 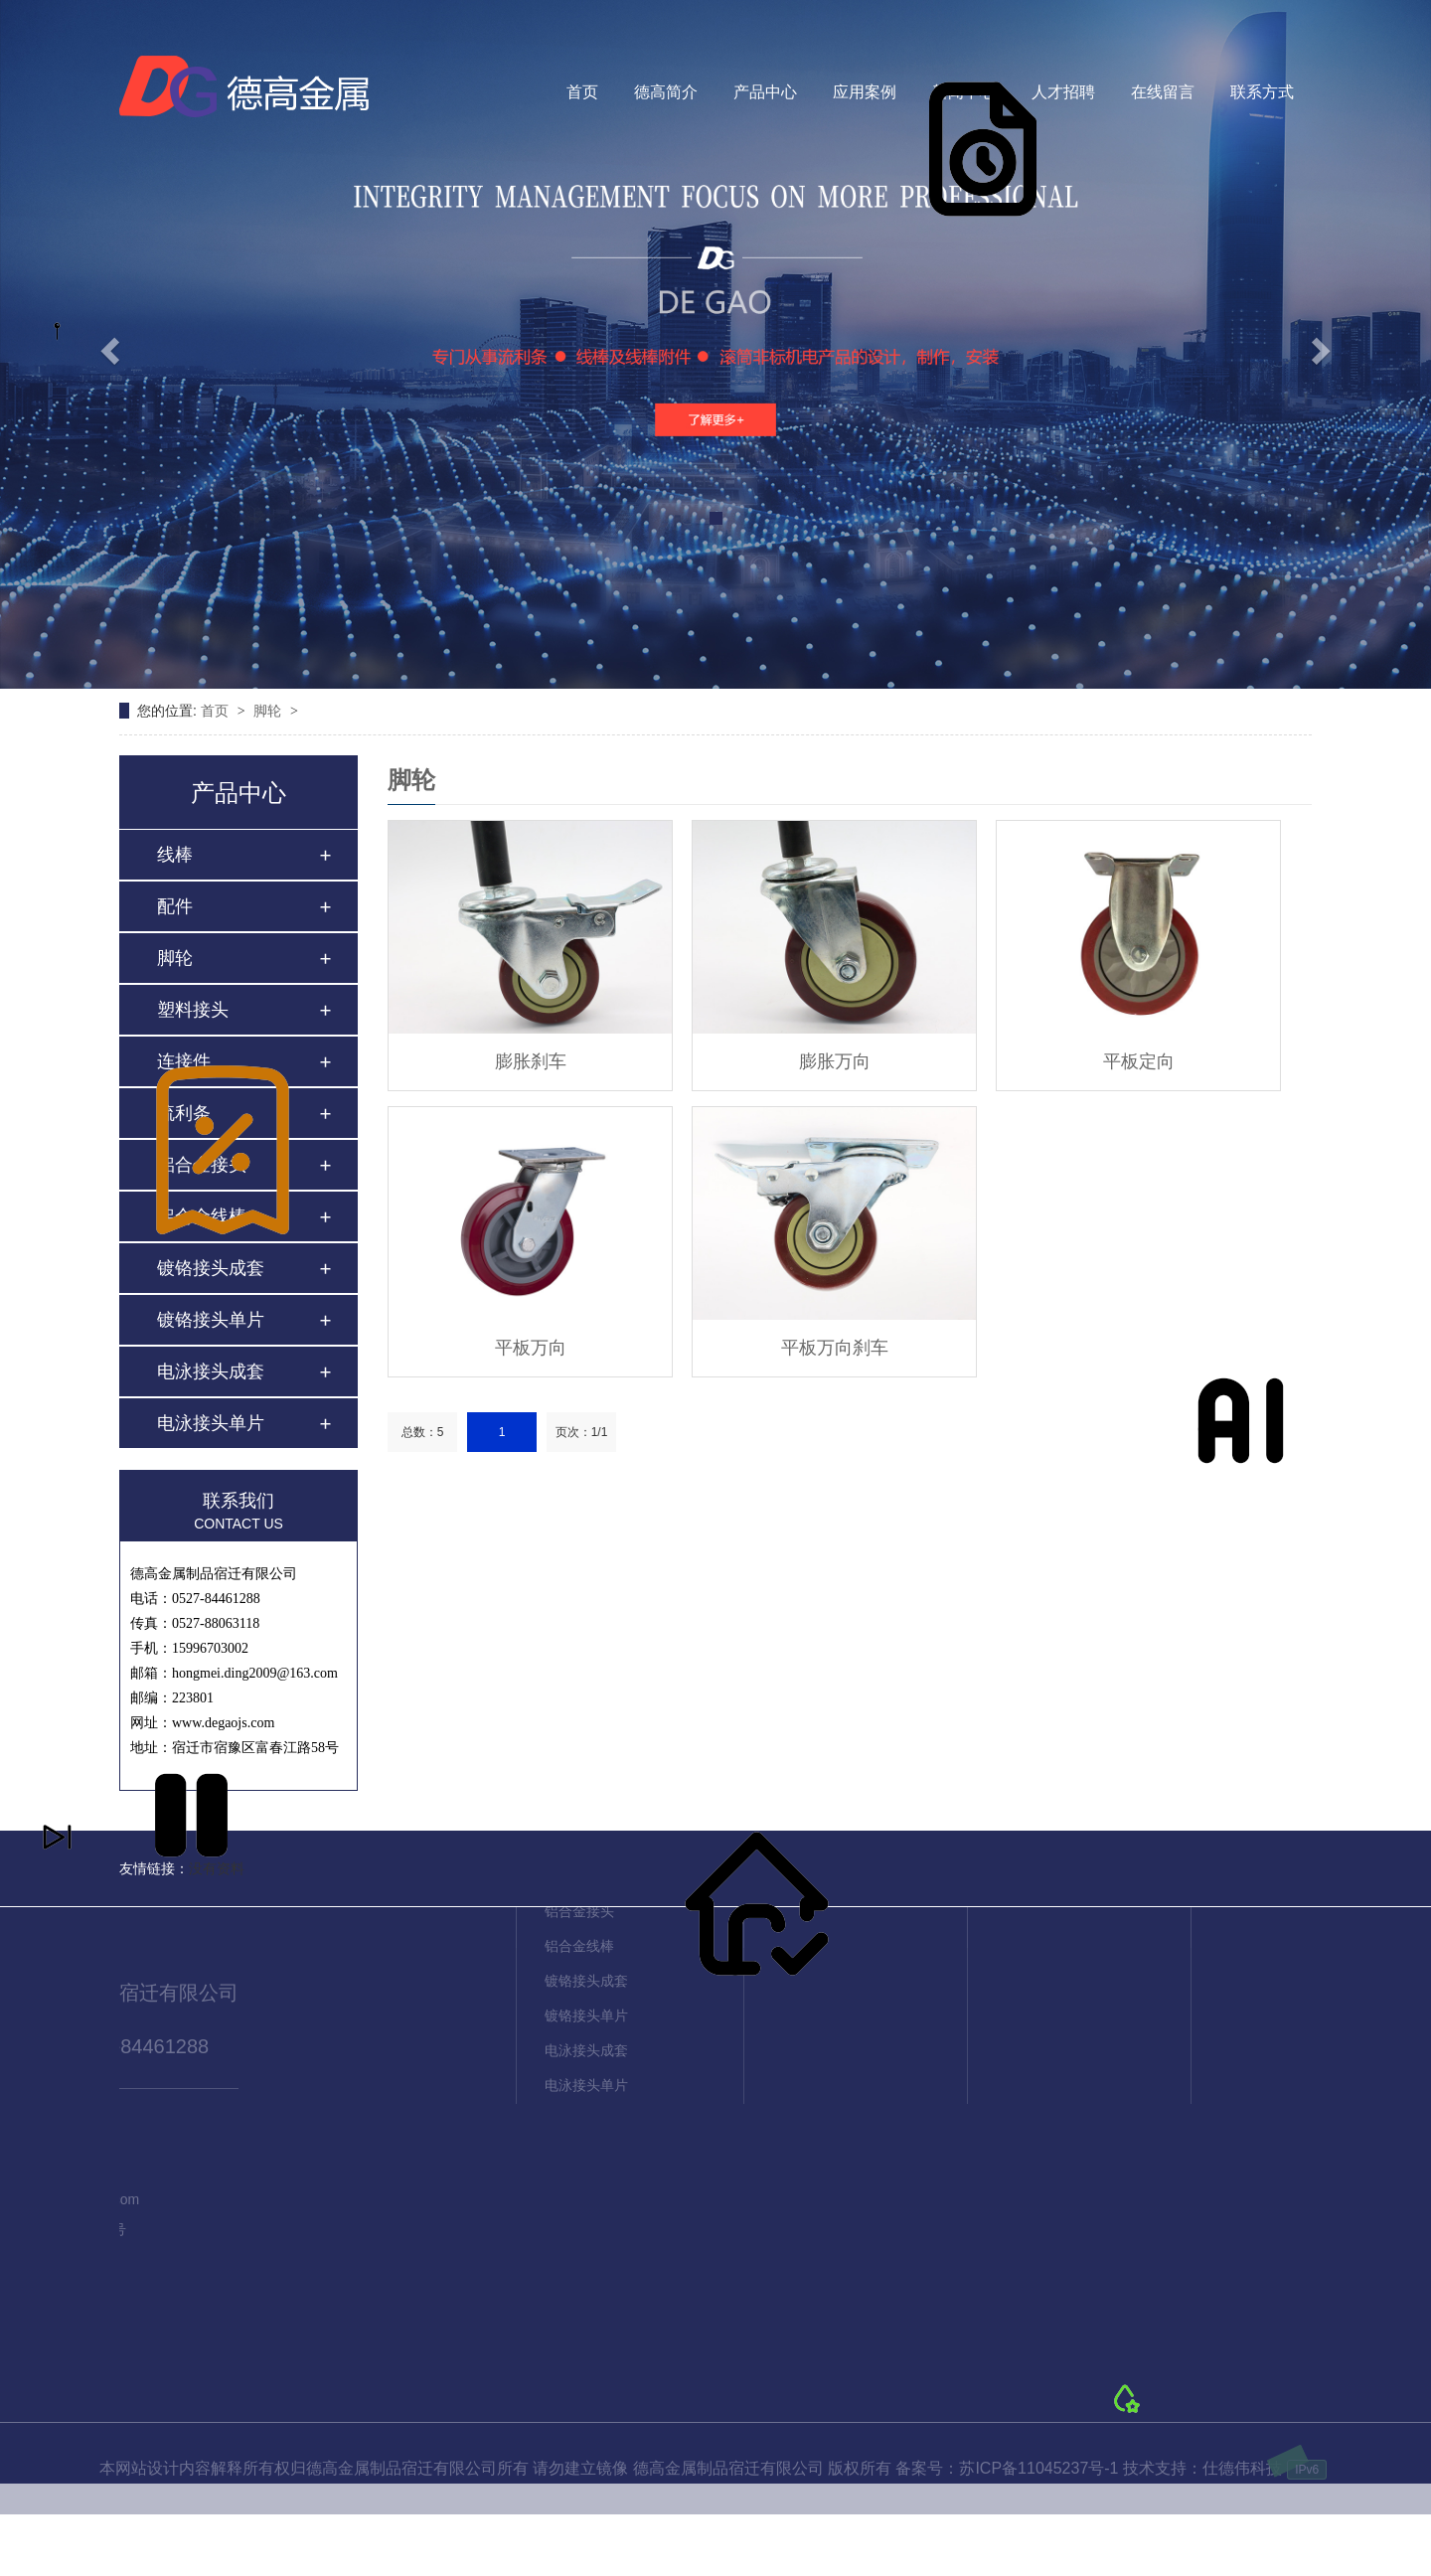 What do you see at coordinates (191, 1815) in the screenshot?
I see `pause media playback` at bounding box center [191, 1815].